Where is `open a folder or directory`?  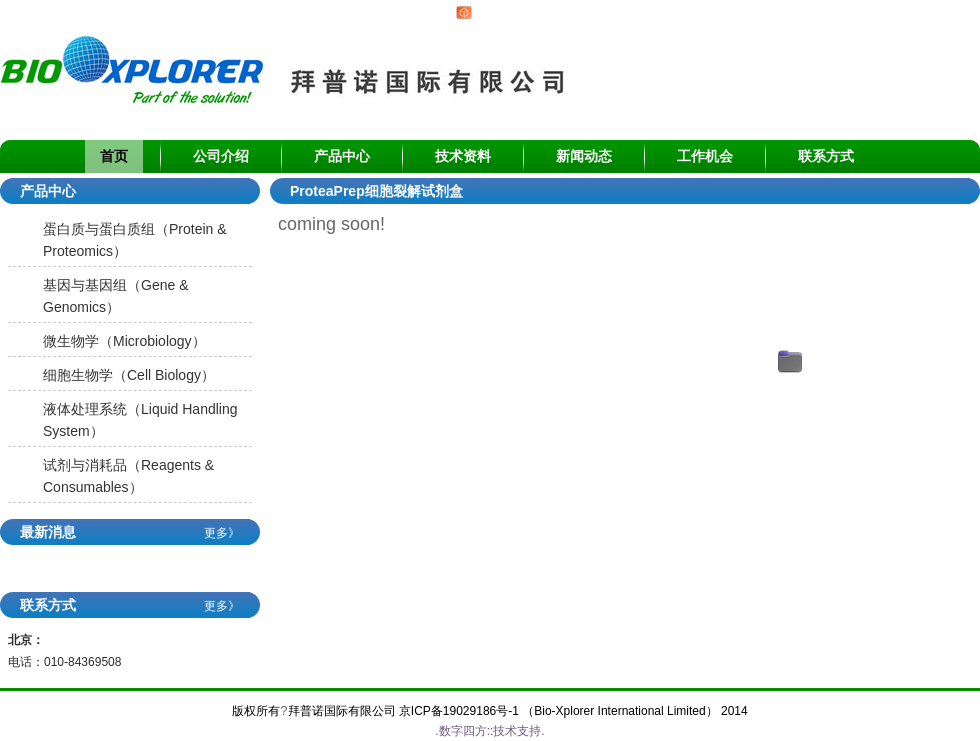 open a folder or directory is located at coordinates (790, 361).